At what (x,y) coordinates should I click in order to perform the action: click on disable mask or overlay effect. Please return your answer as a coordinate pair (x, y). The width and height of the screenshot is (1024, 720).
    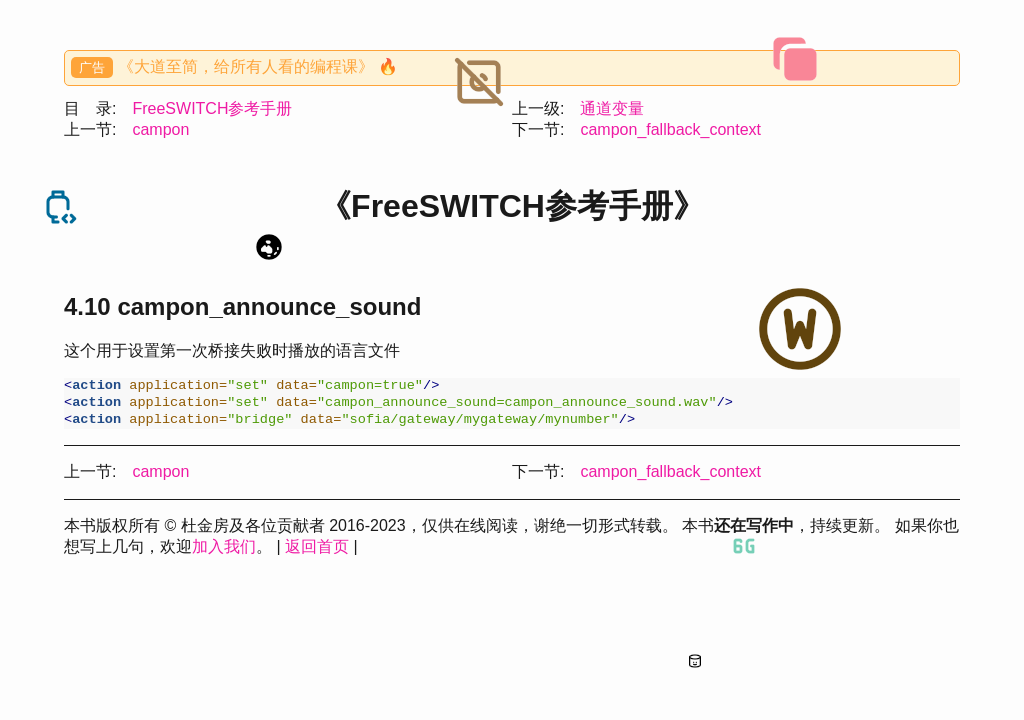
    Looking at the image, I should click on (479, 82).